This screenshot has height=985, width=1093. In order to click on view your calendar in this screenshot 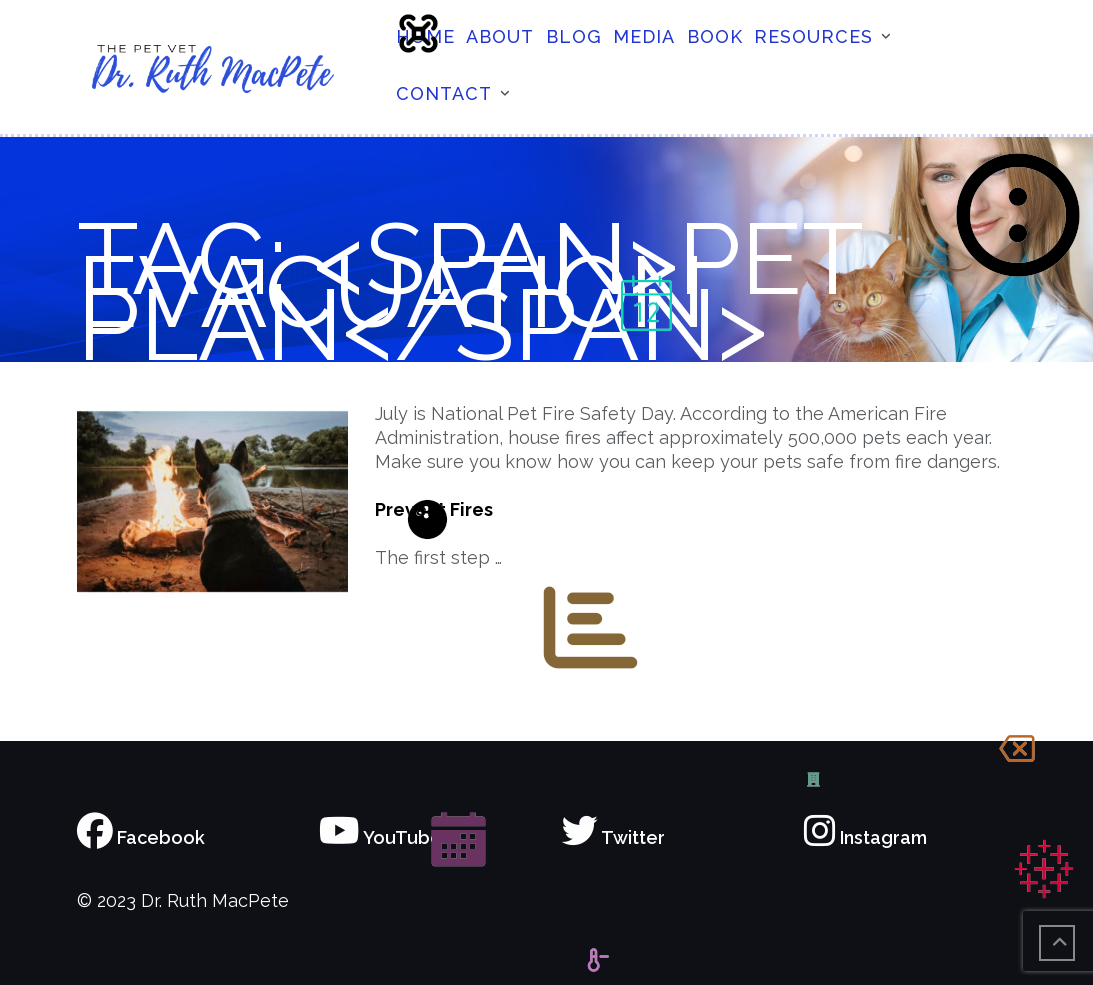, I will do `click(458, 839)`.